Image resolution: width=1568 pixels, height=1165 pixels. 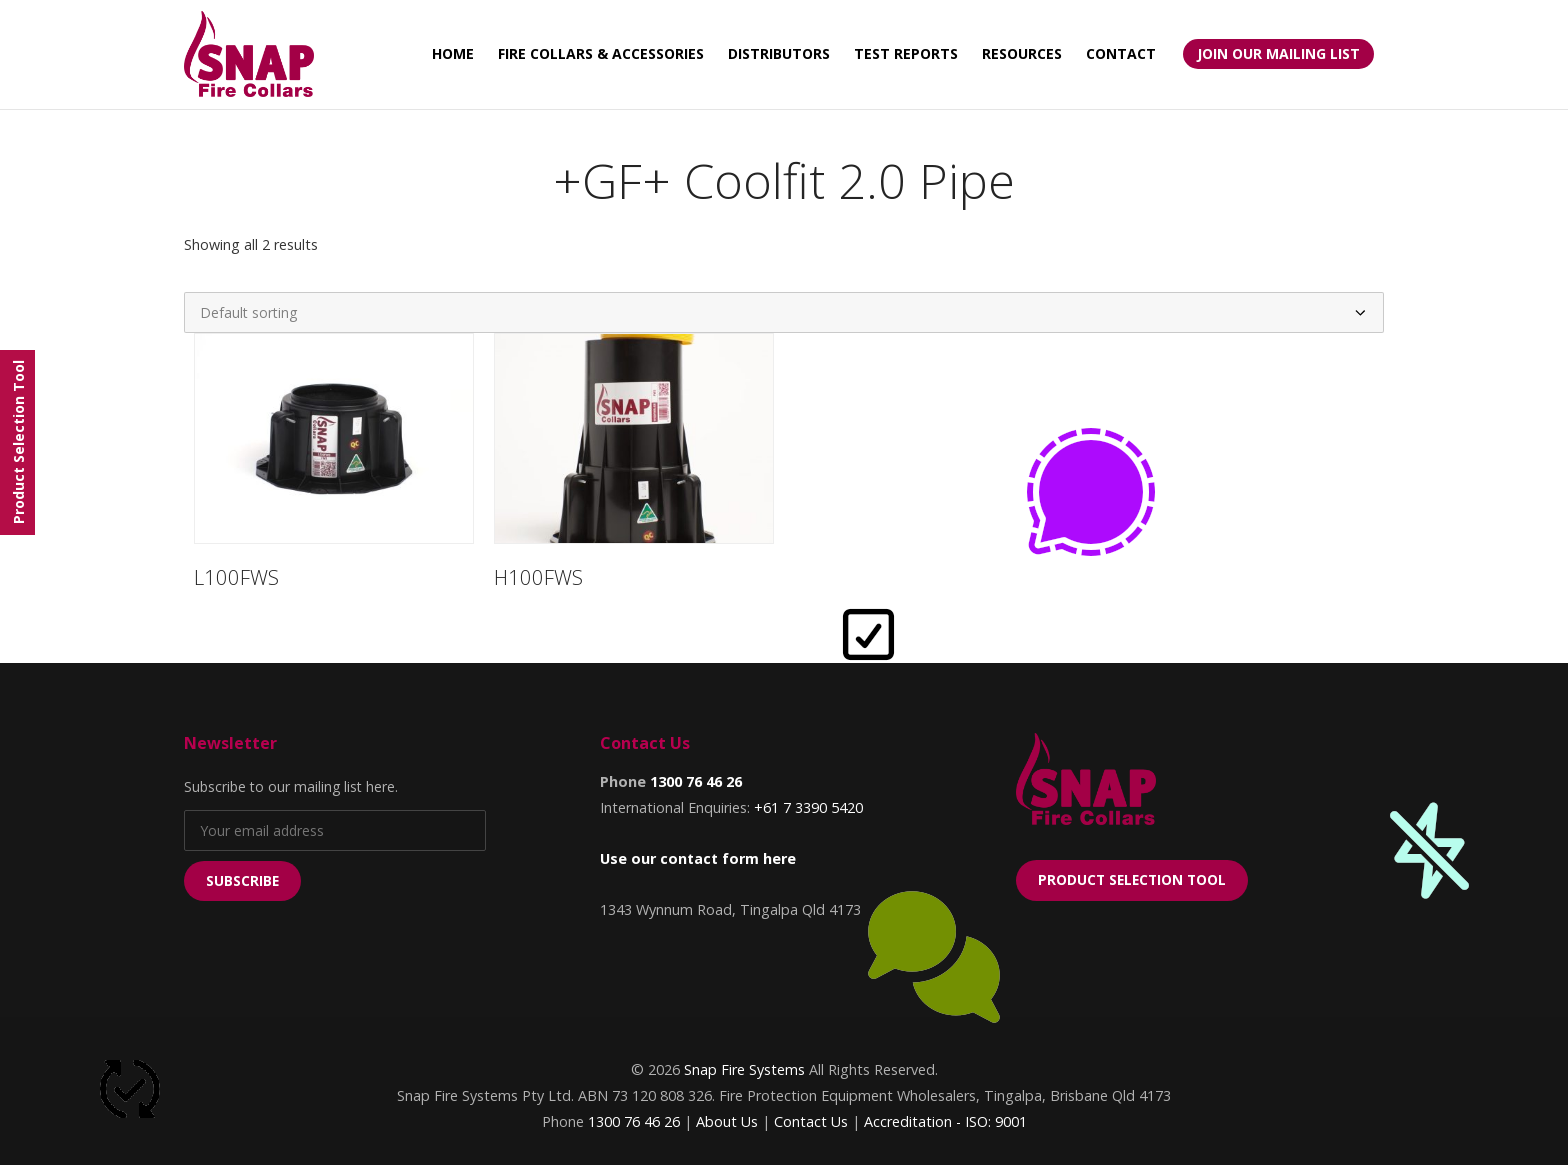 What do you see at coordinates (868, 634) in the screenshot?
I see `mark task as complete` at bounding box center [868, 634].